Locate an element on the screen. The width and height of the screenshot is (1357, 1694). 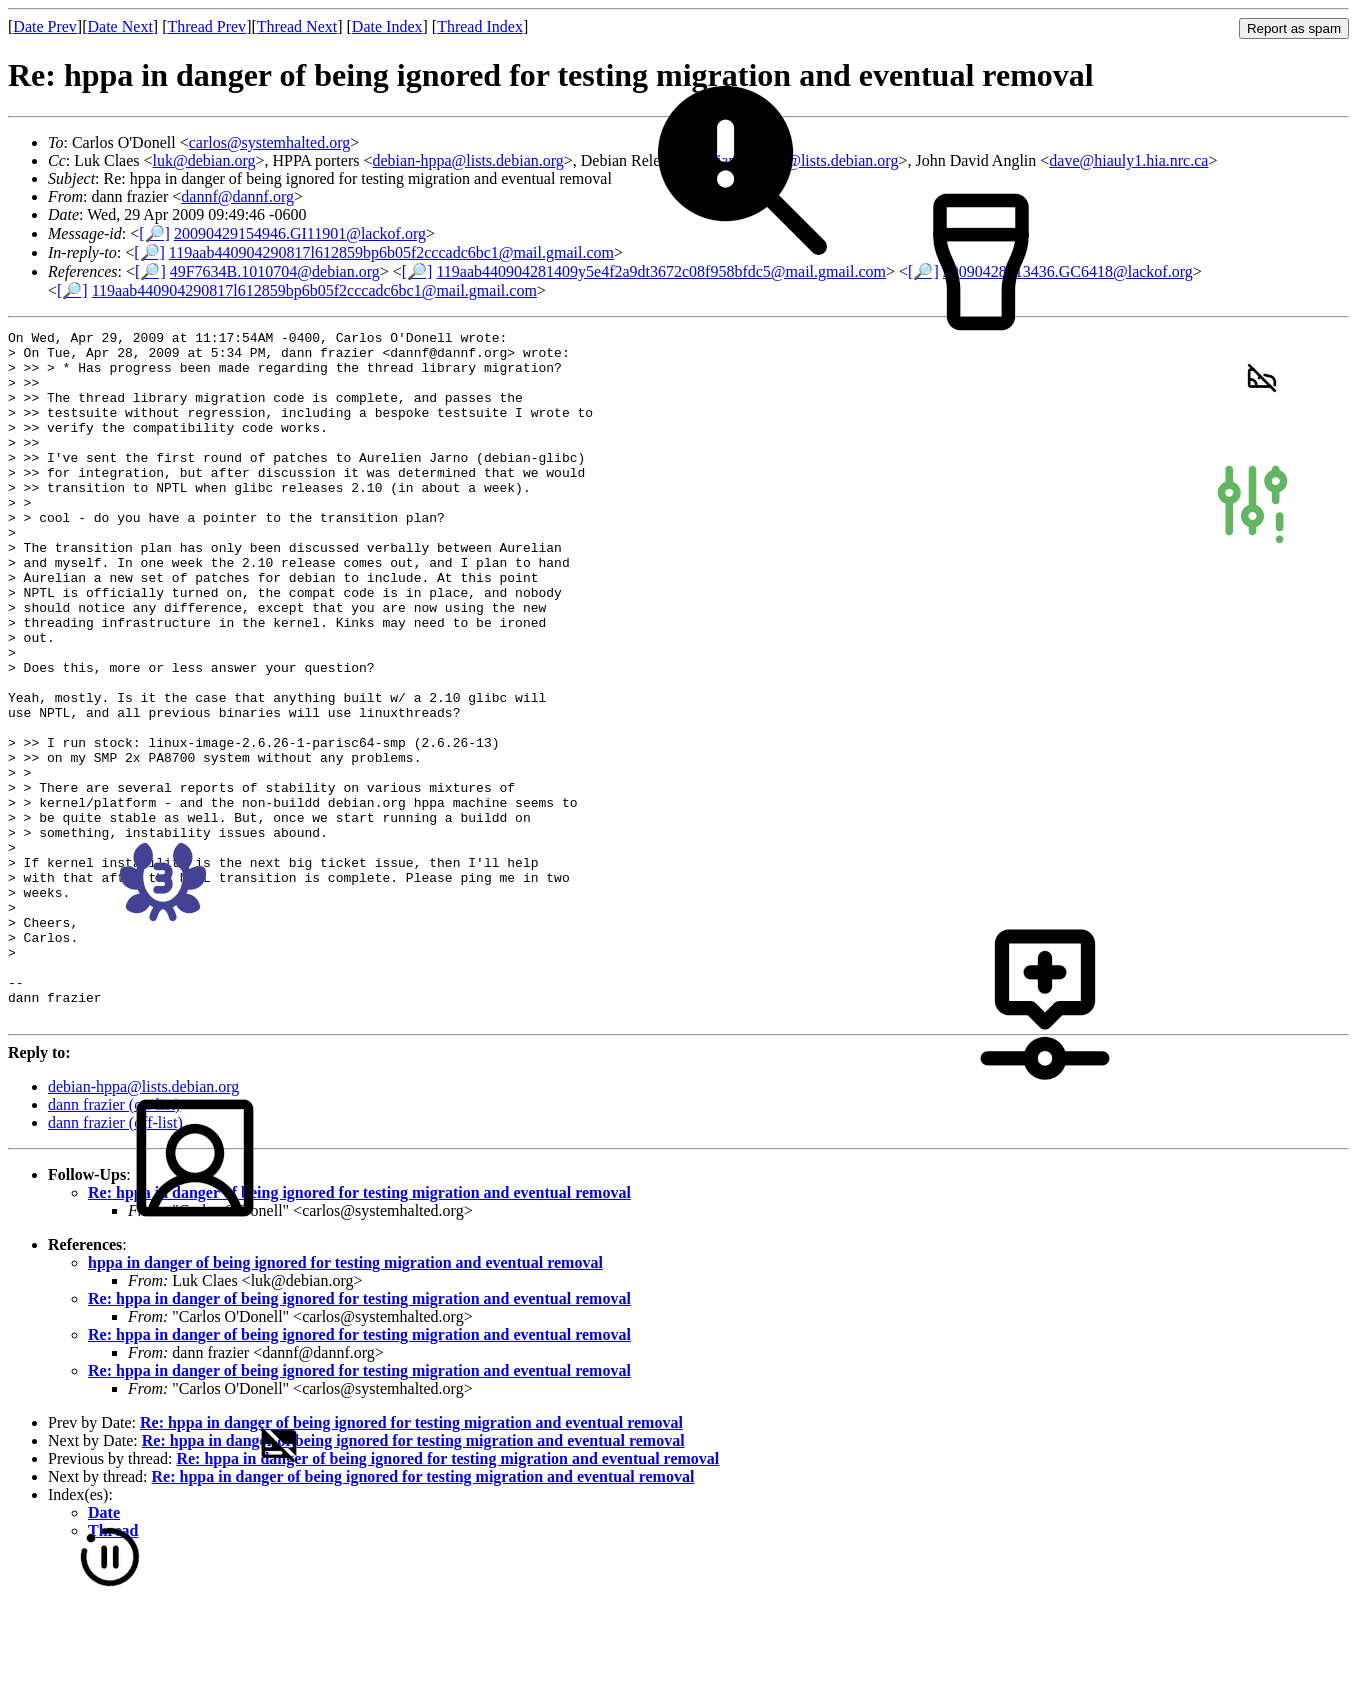
view user profile is located at coordinates (195, 1158).